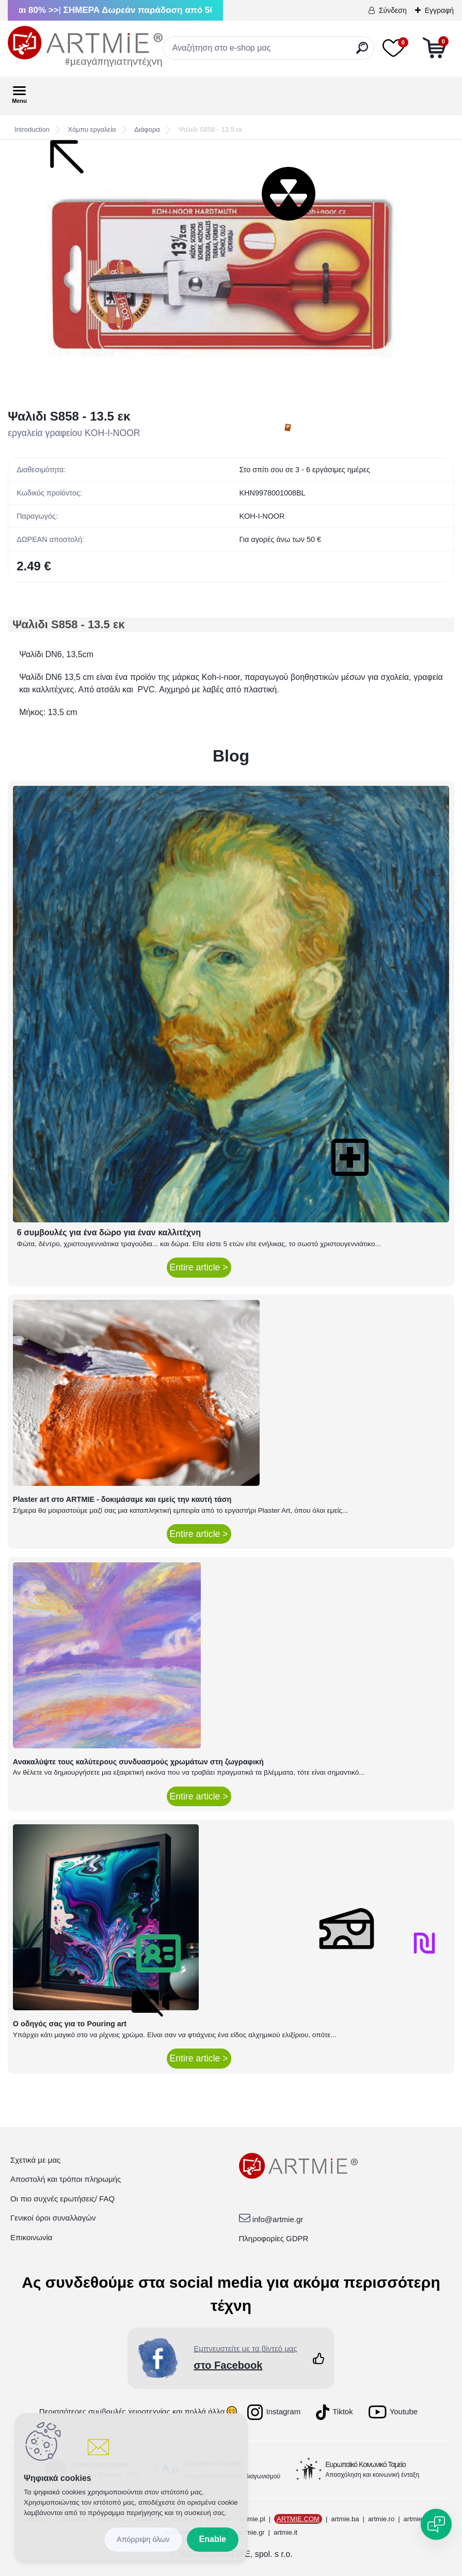 Image resolution: width=462 pixels, height=2576 pixels. I want to click on camera is off or disabled, so click(149, 2001).